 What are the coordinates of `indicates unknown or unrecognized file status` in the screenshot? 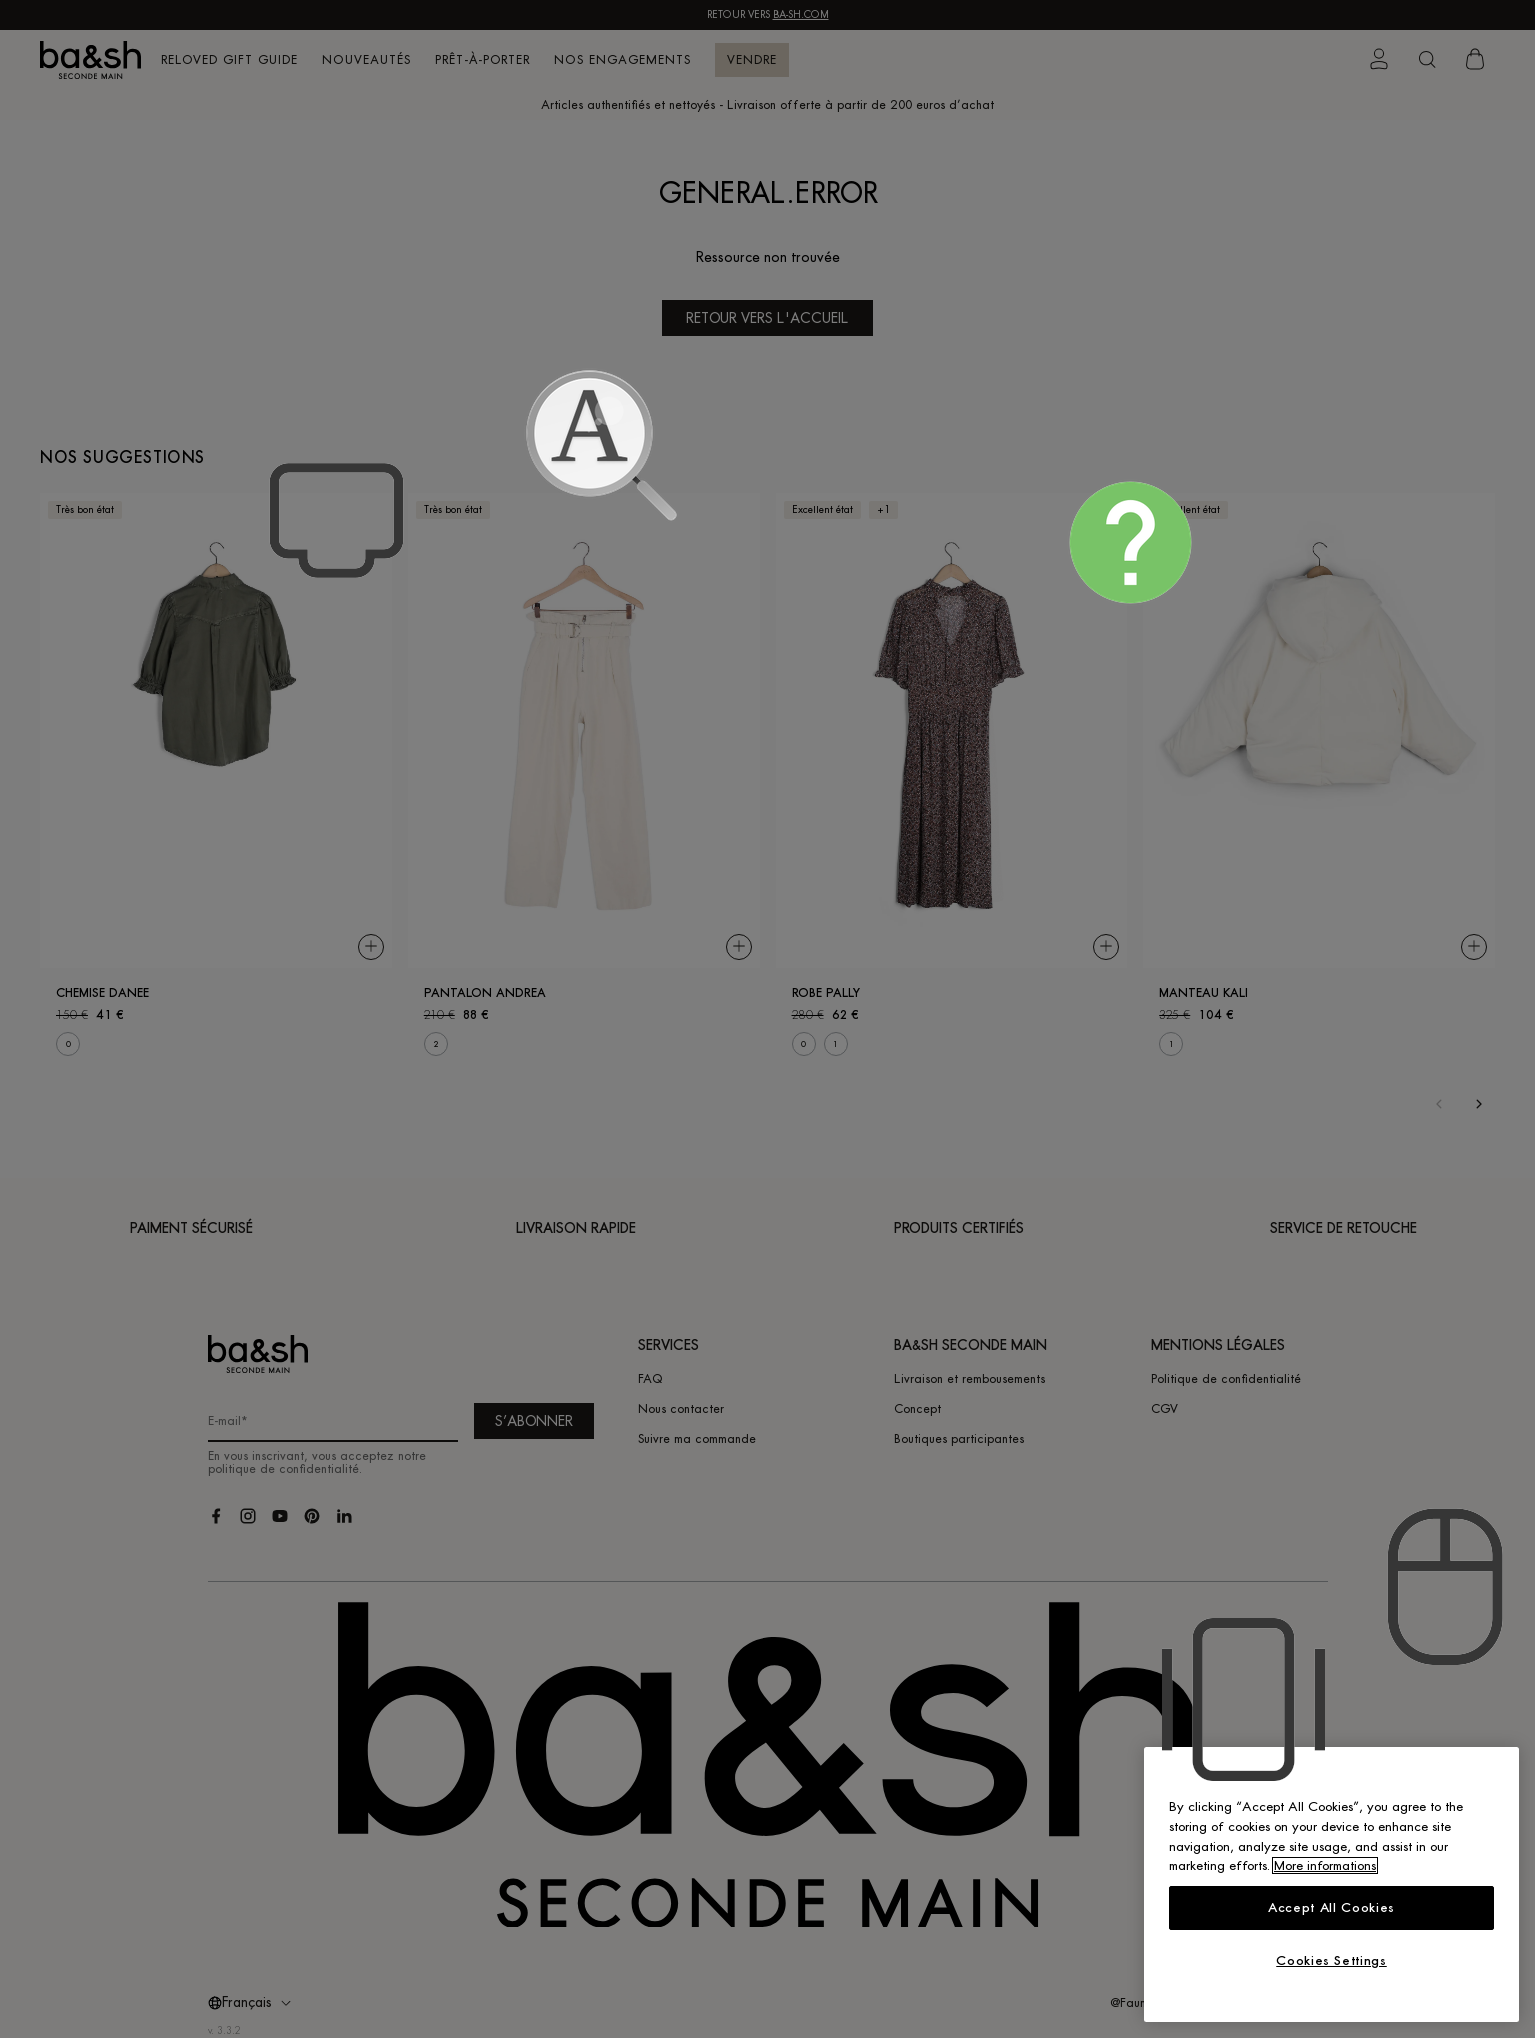 It's located at (1130, 542).